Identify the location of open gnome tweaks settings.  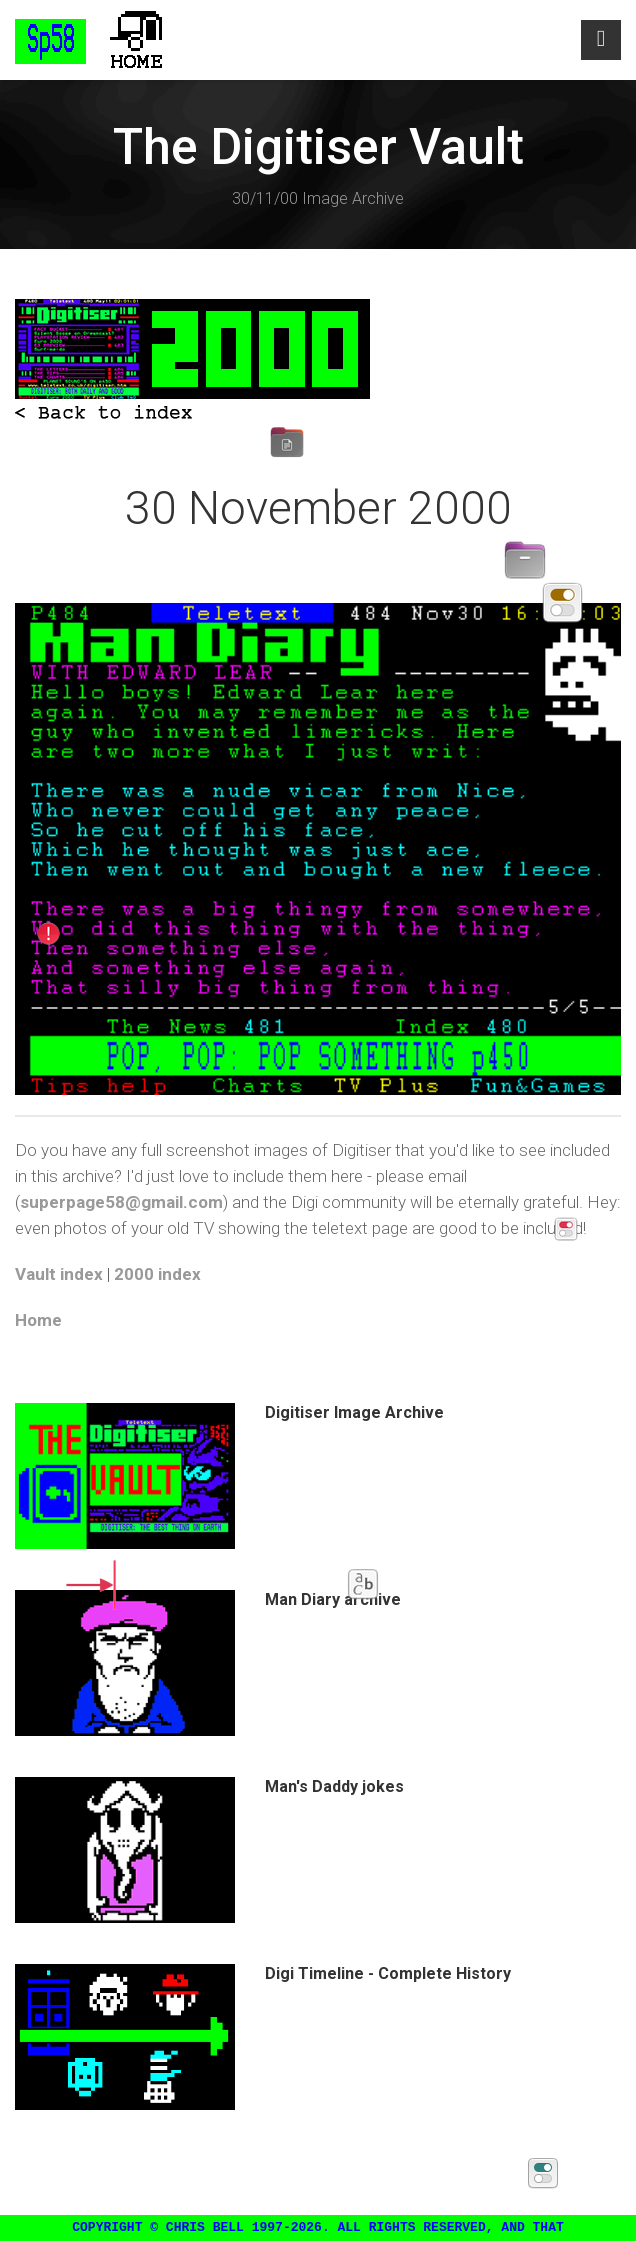
(543, 2173).